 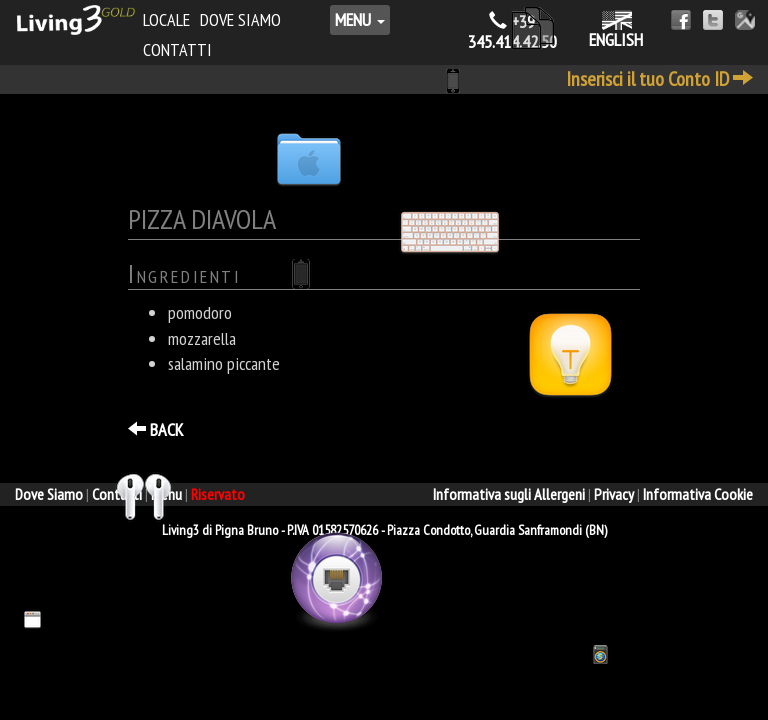 What do you see at coordinates (533, 28) in the screenshot?
I see `access your documents folder in the sidebar` at bounding box center [533, 28].